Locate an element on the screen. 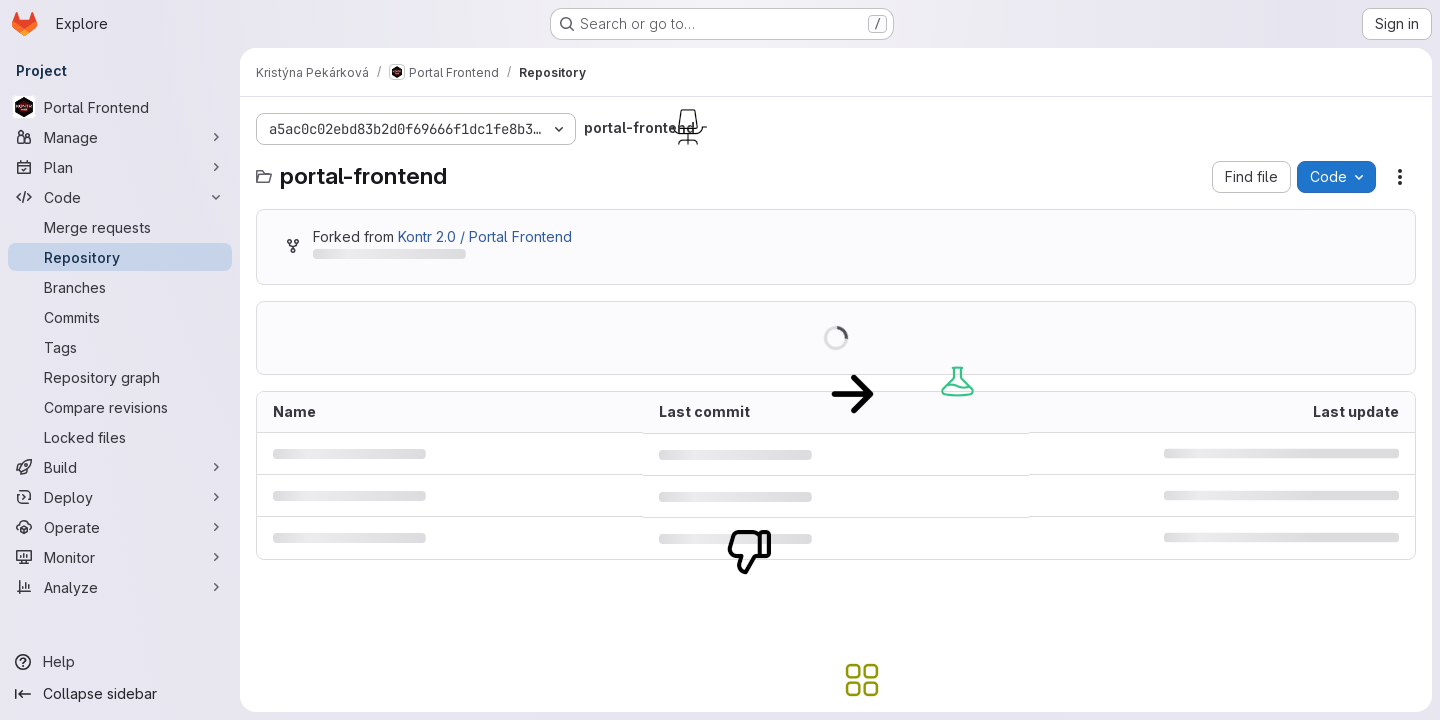 The image size is (1440, 720). access all apps or applications is located at coordinates (862, 680).